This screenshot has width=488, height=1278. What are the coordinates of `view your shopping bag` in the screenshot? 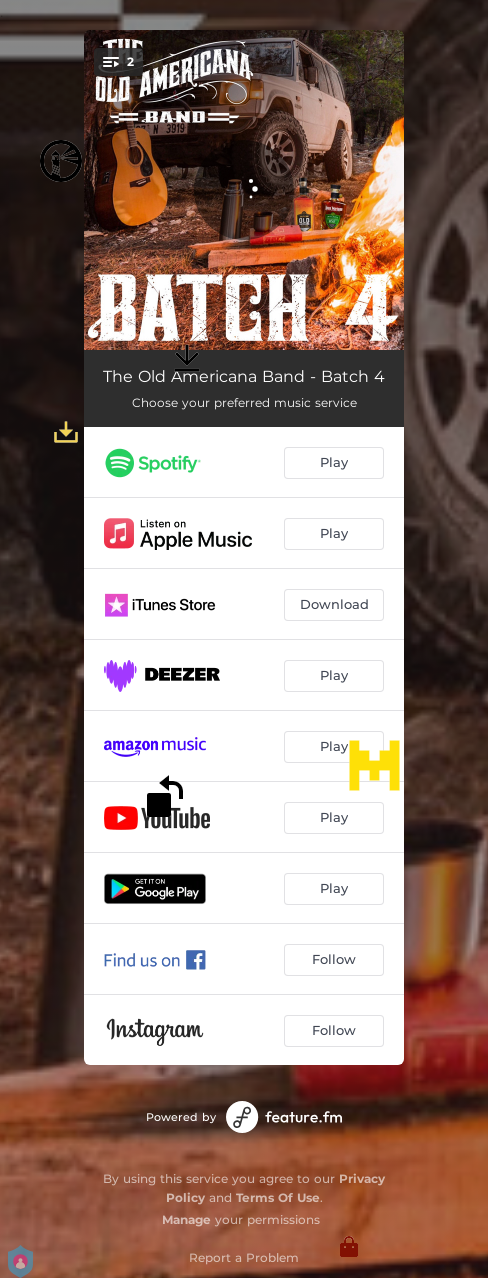 It's located at (349, 1247).